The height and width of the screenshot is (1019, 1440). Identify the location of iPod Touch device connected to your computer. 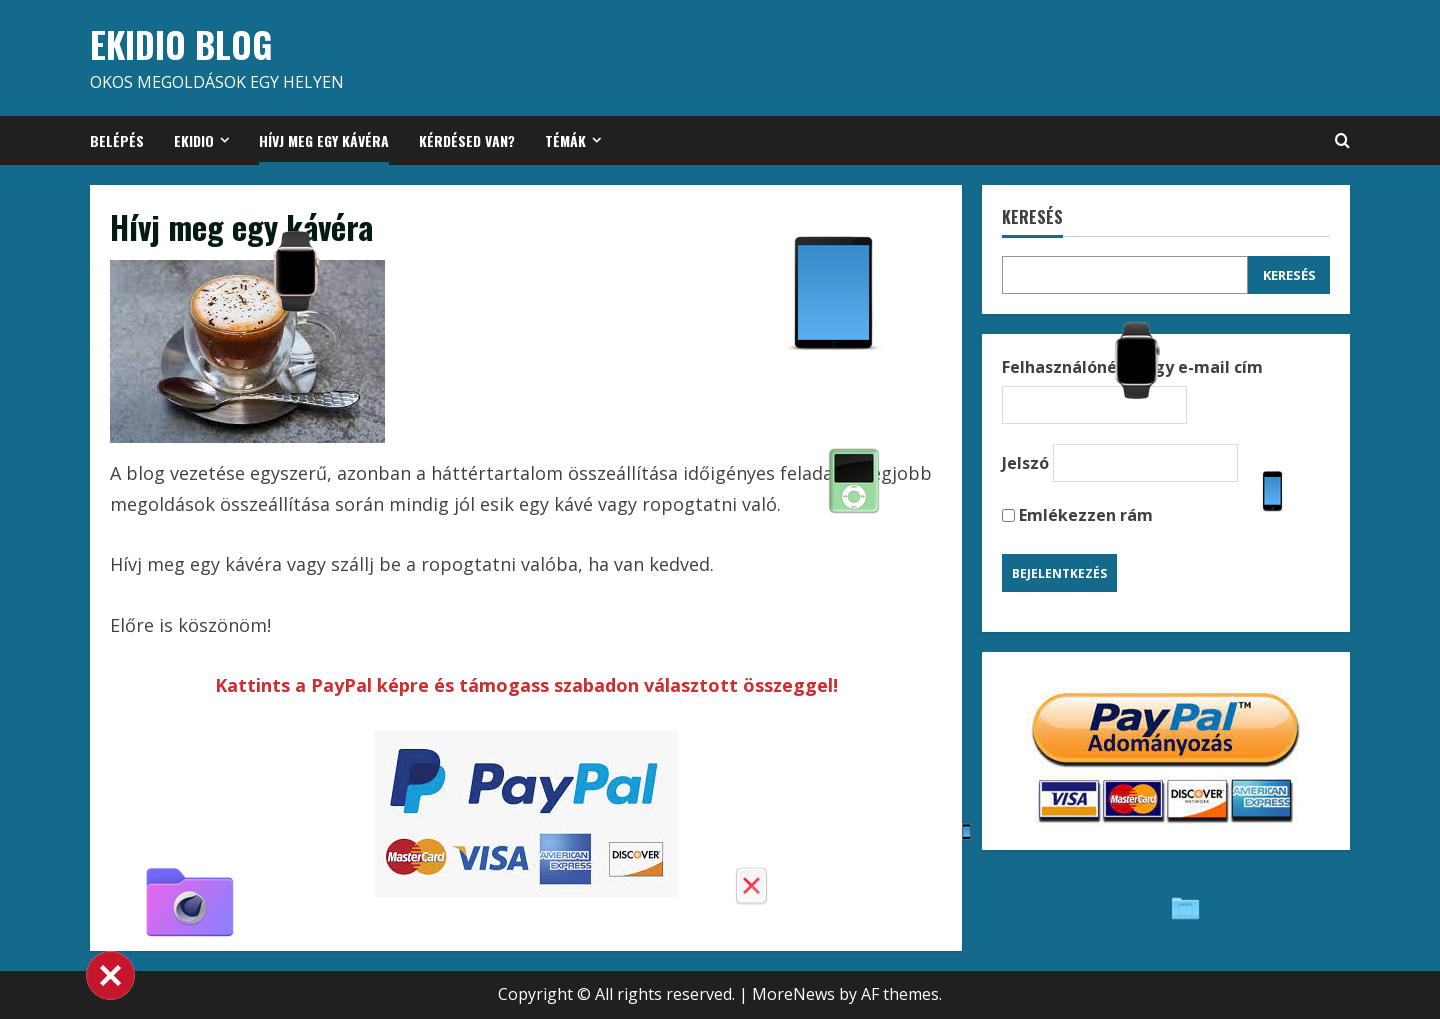
(1272, 491).